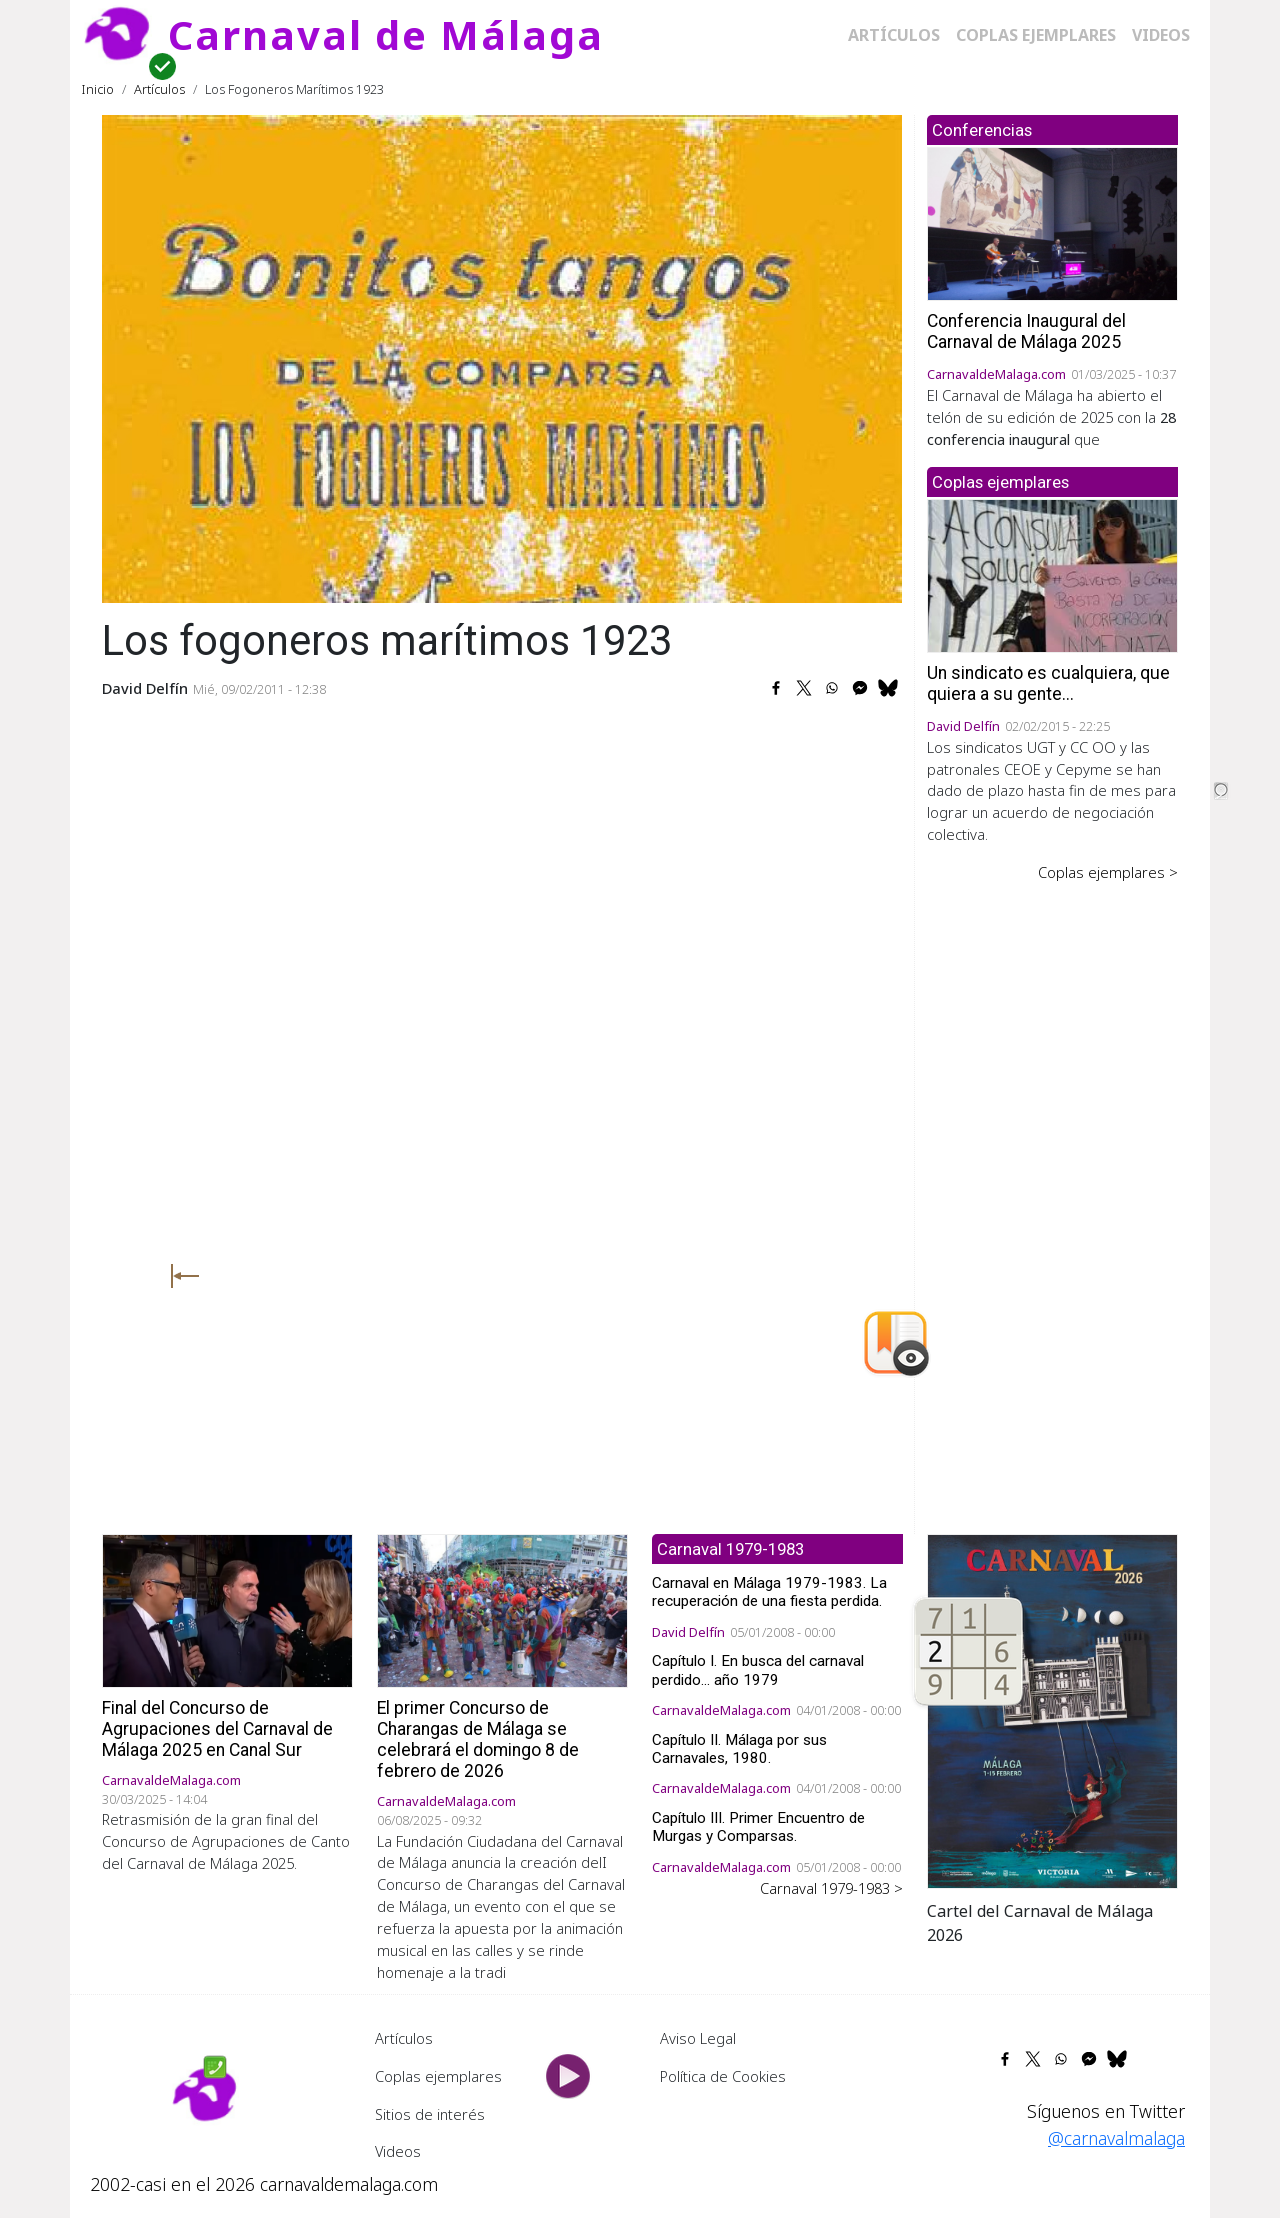  Describe the element at coordinates (215, 2067) in the screenshot. I see `open the phone calls app` at that location.